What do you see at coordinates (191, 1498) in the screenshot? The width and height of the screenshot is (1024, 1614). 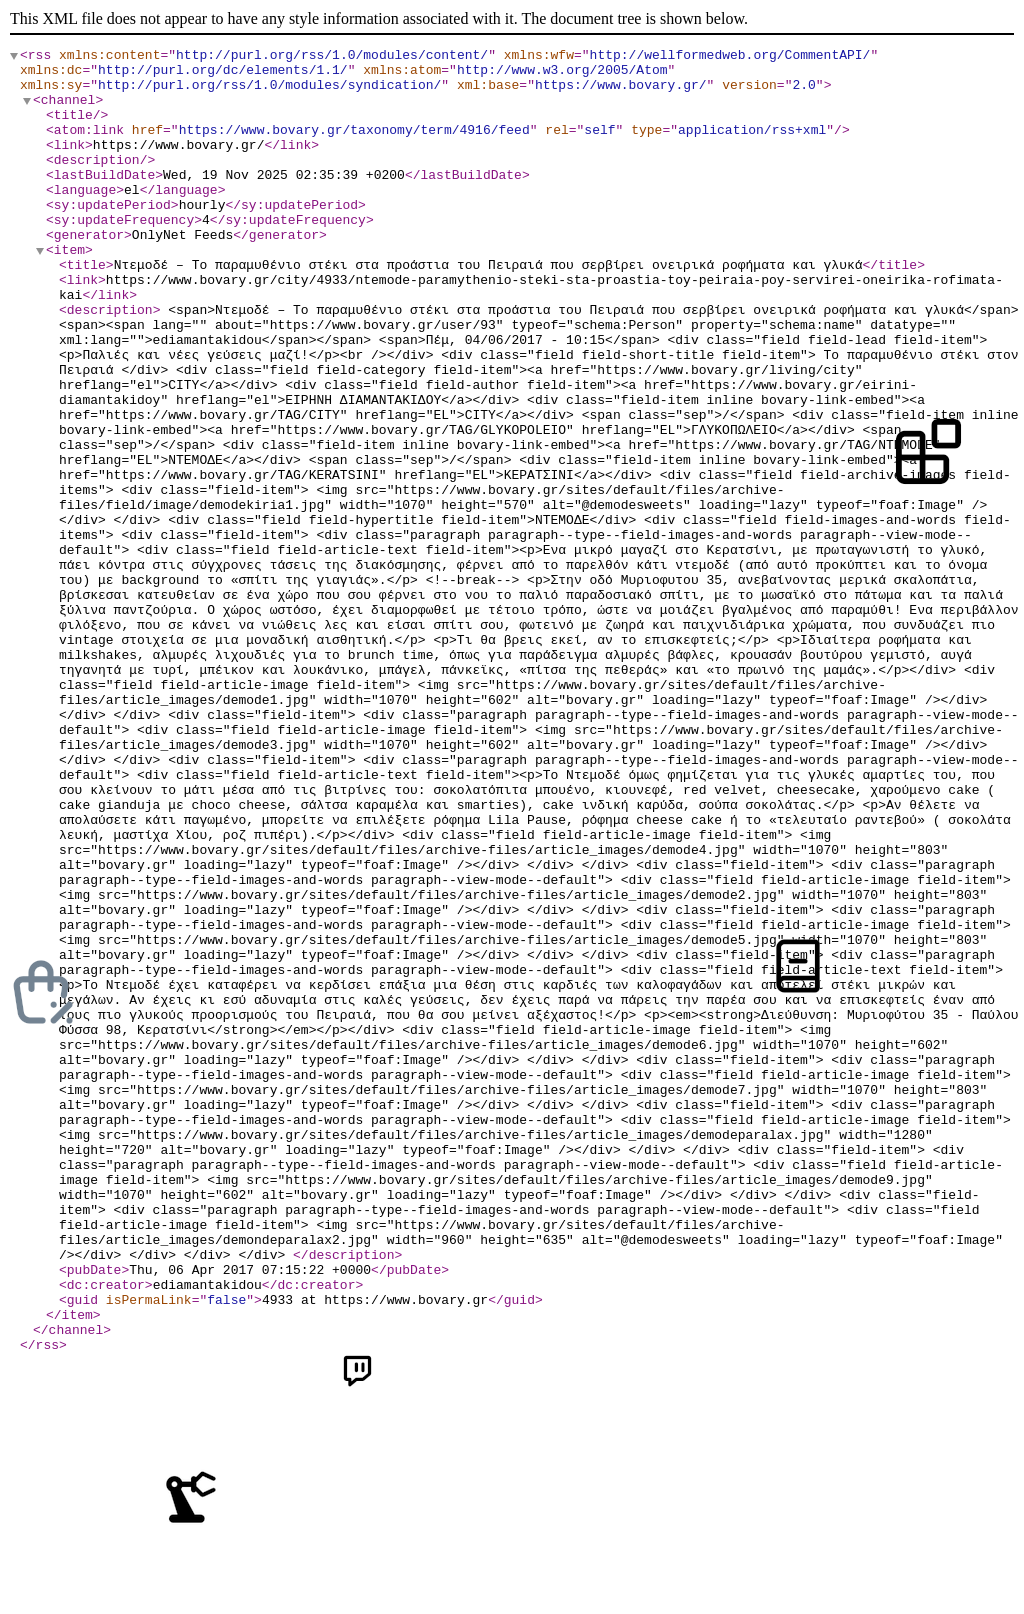 I see `access manufacturing or automation settings` at bounding box center [191, 1498].